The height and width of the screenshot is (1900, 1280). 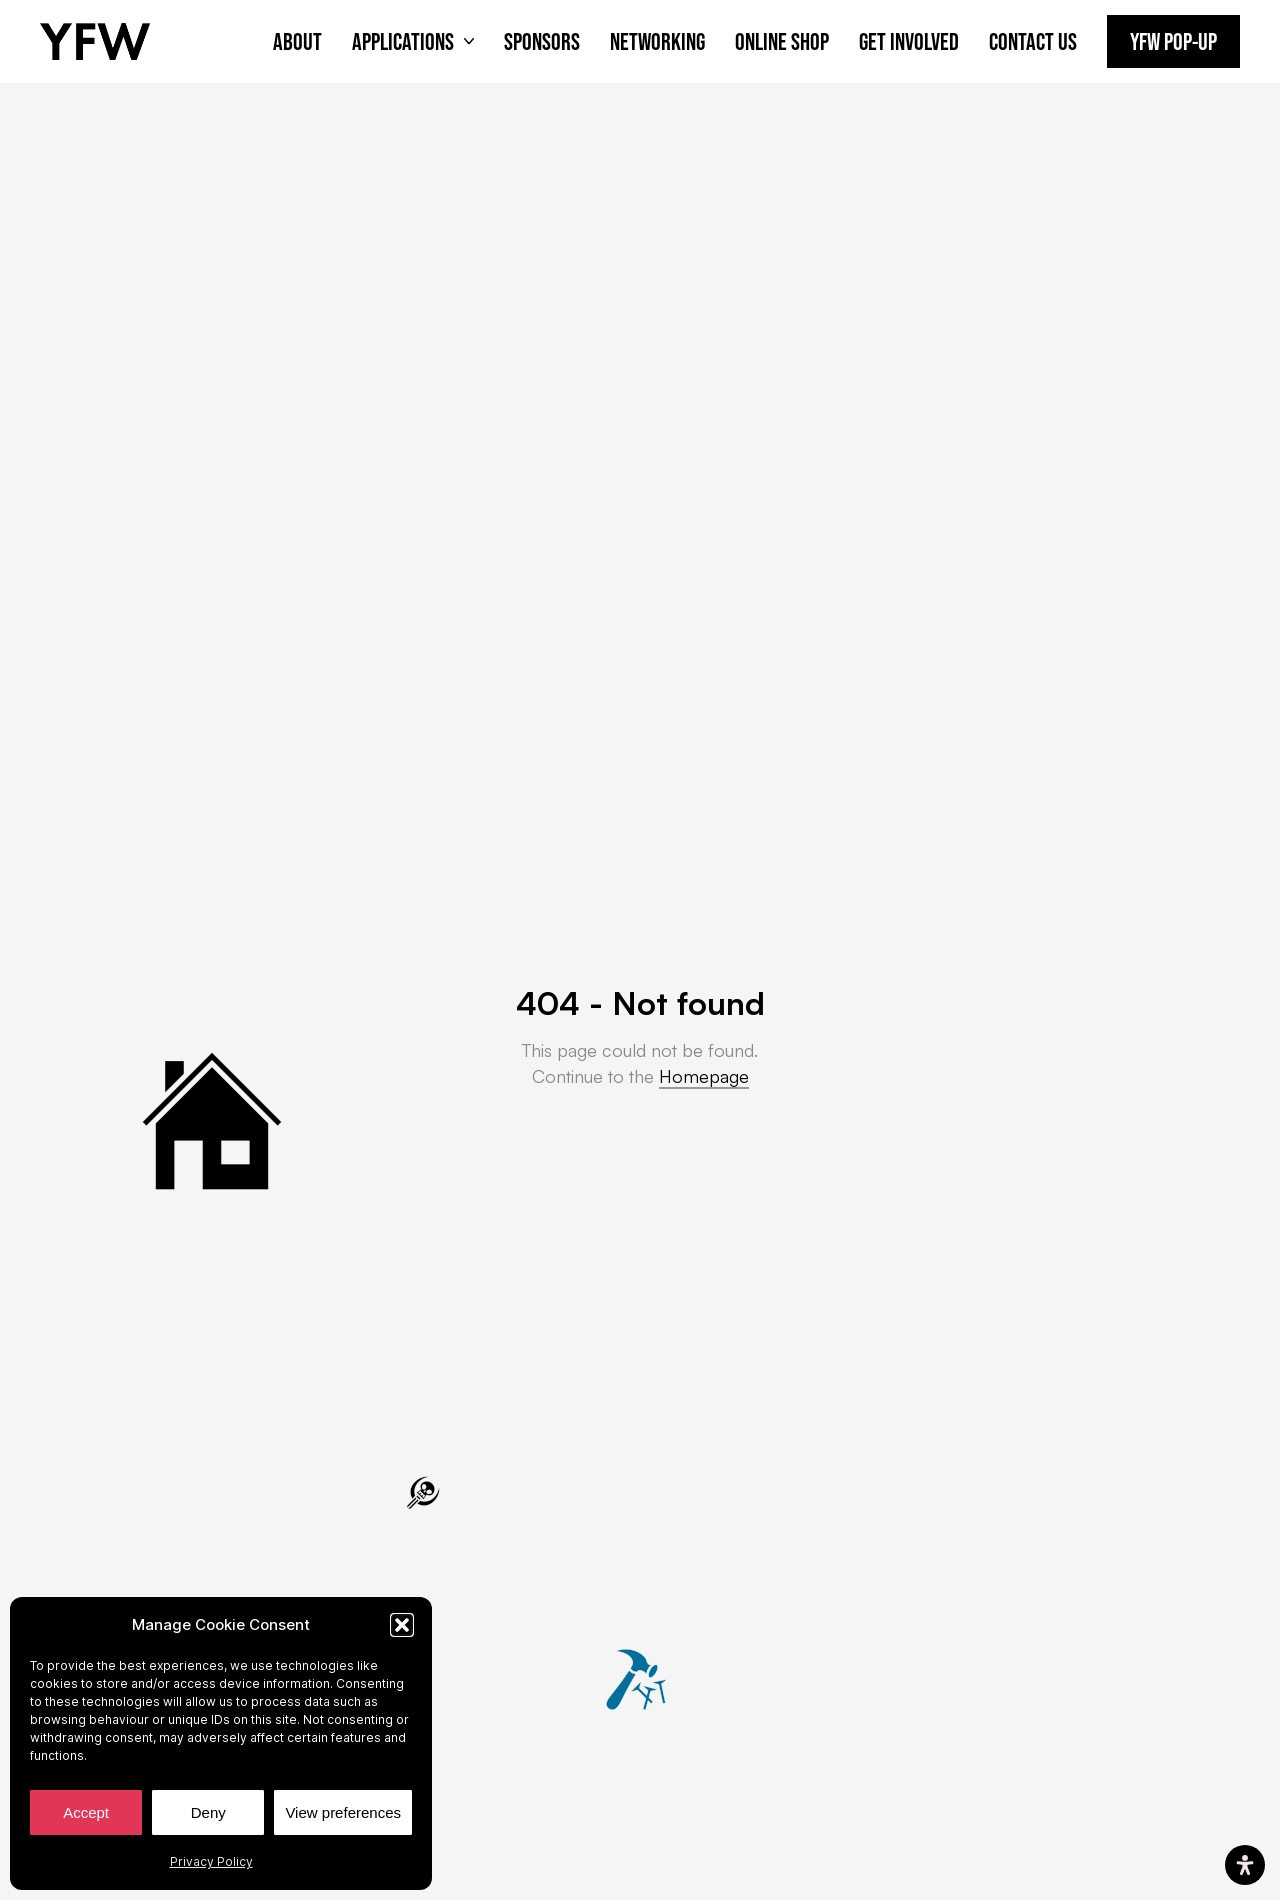 What do you see at coordinates (423, 1492) in the screenshot?
I see `select necromancer or dark mage class` at bounding box center [423, 1492].